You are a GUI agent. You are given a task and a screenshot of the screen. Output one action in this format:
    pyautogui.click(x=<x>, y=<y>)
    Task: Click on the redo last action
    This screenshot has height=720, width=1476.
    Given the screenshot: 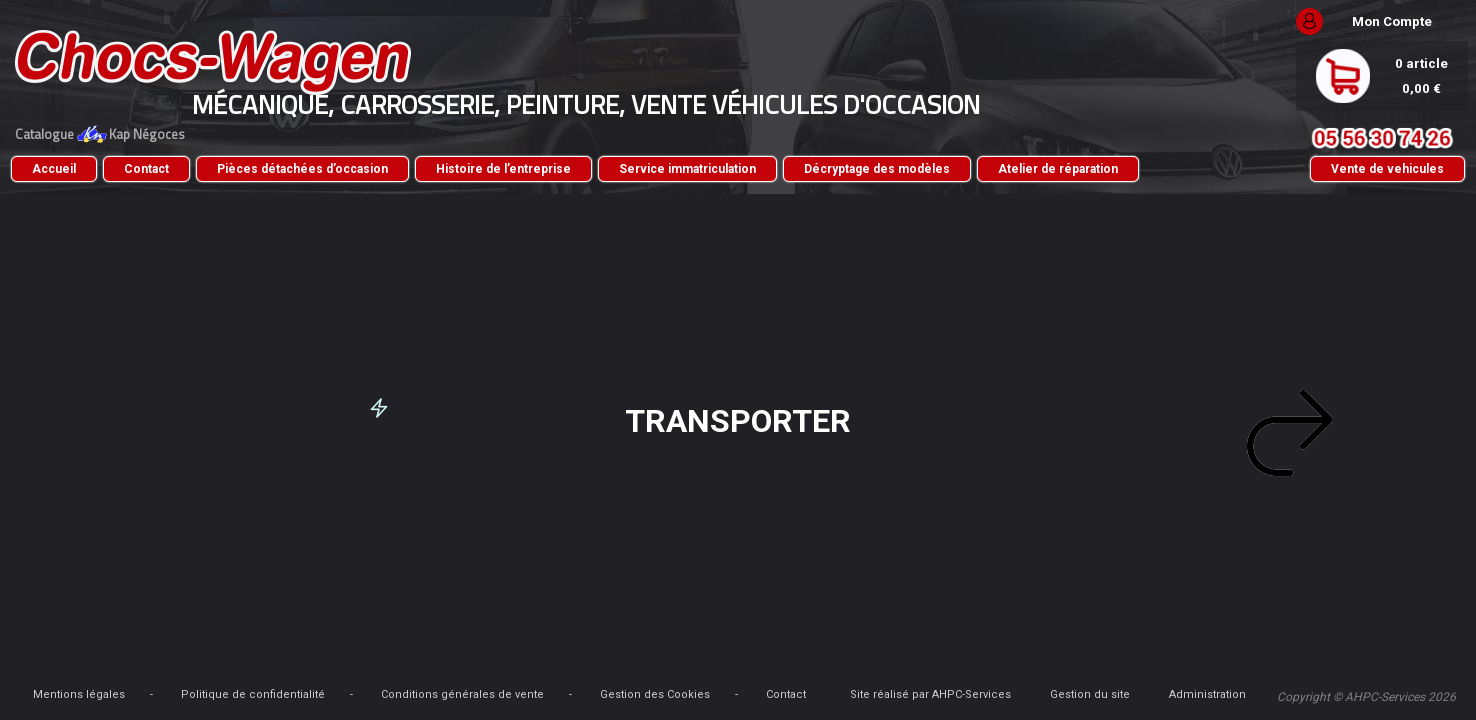 What is the action you would take?
    pyautogui.click(x=1290, y=433)
    